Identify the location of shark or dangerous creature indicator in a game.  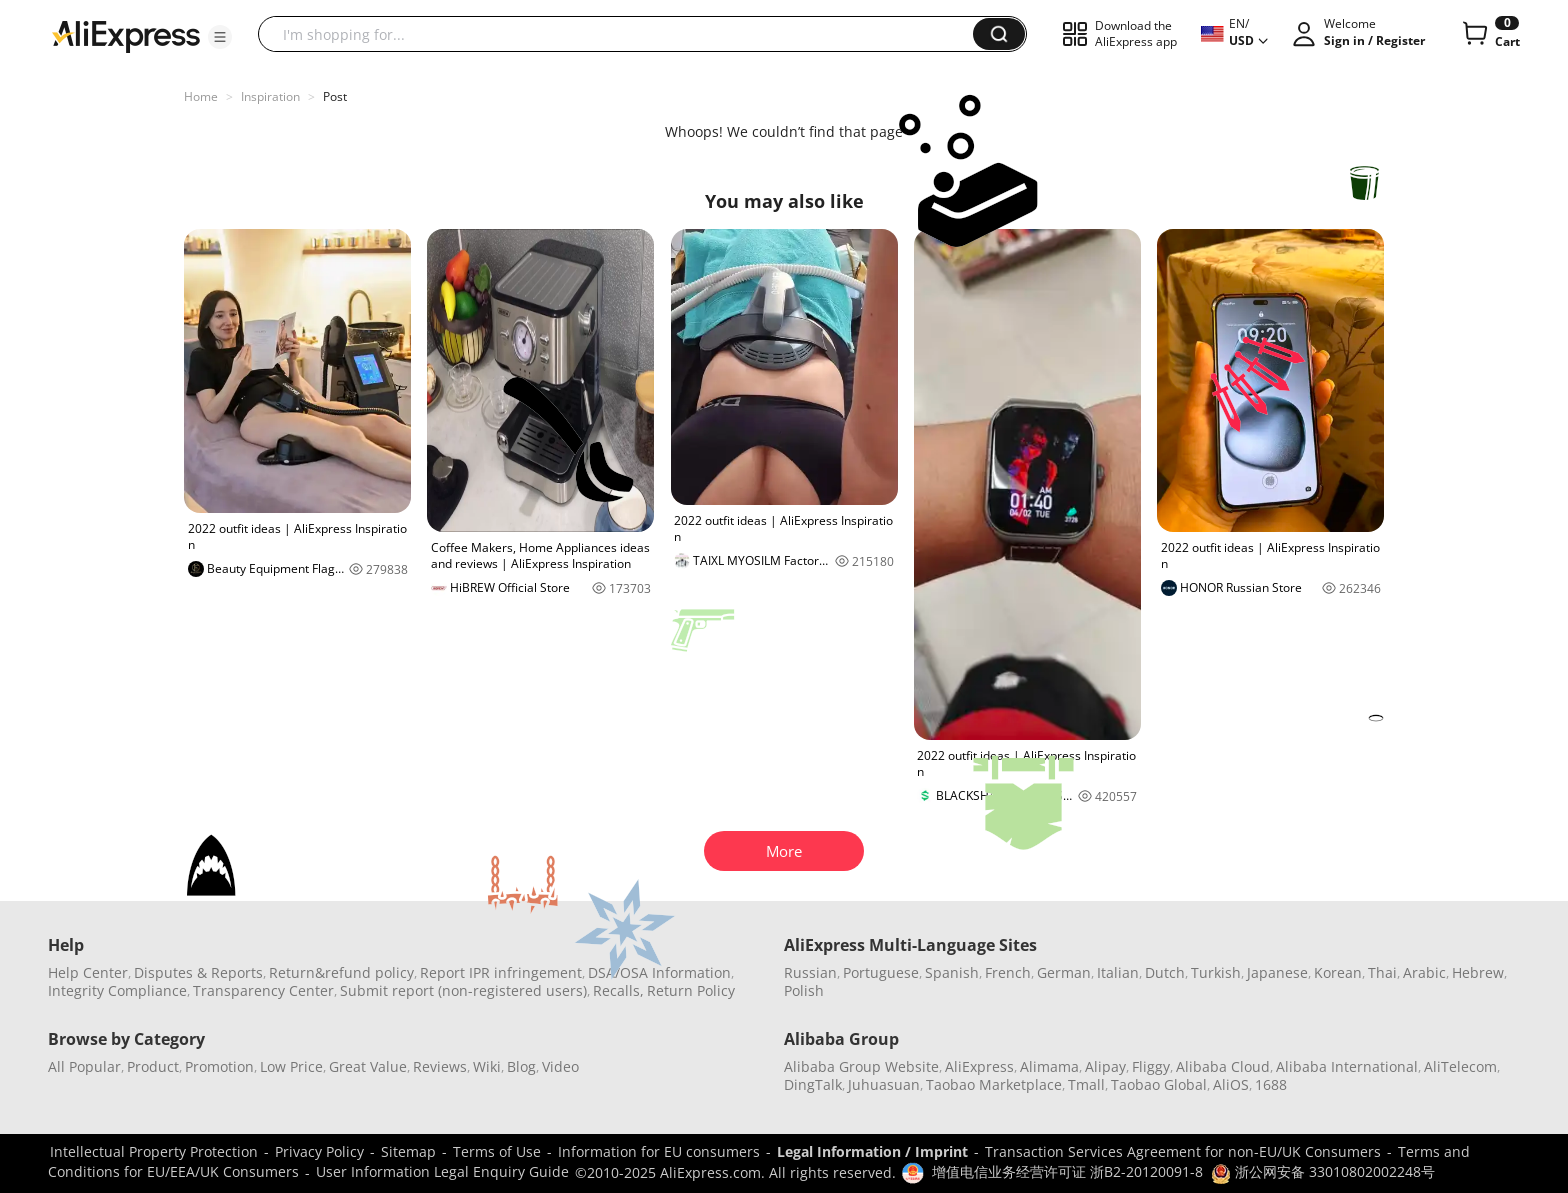
(211, 865).